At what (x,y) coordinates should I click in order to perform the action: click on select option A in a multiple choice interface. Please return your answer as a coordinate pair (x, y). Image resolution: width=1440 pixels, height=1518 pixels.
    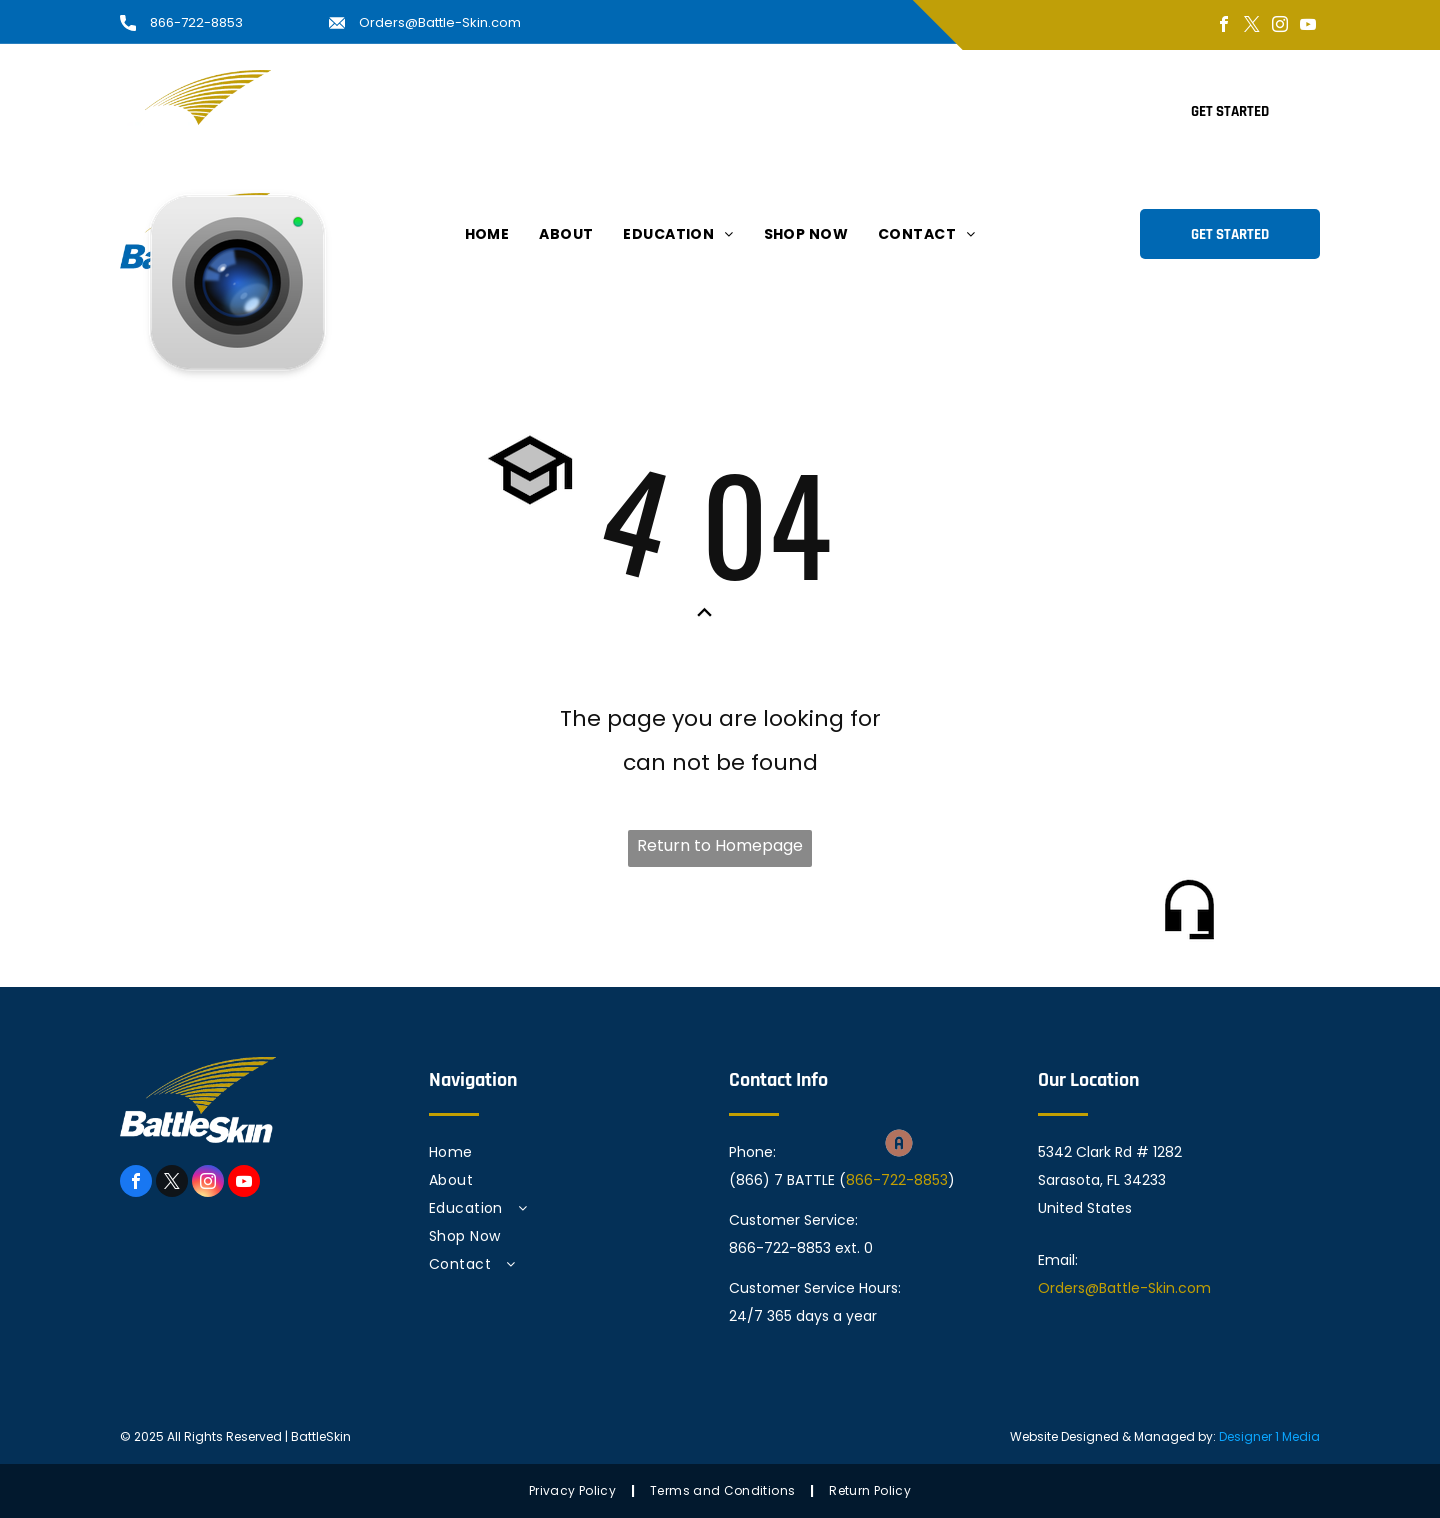
    Looking at the image, I should click on (899, 1143).